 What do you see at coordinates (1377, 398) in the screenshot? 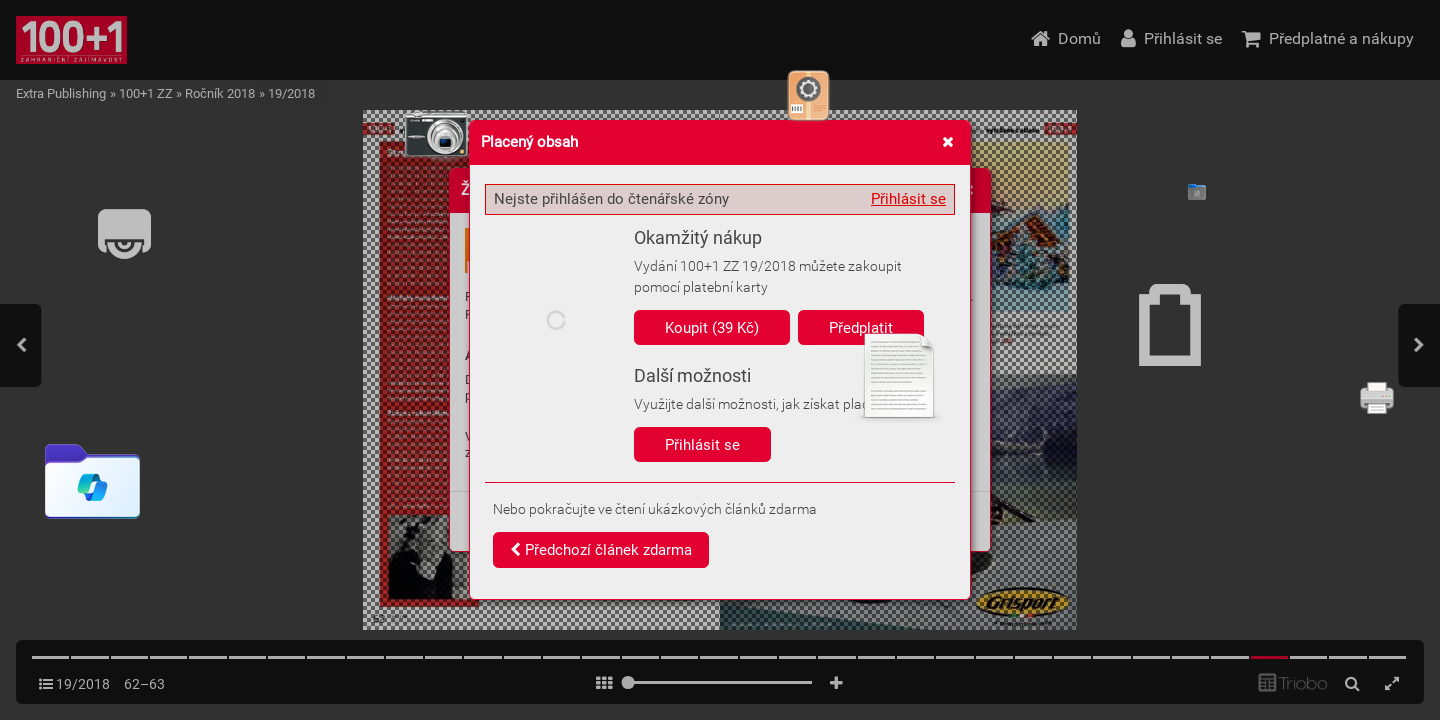
I see `access printer settings` at bounding box center [1377, 398].